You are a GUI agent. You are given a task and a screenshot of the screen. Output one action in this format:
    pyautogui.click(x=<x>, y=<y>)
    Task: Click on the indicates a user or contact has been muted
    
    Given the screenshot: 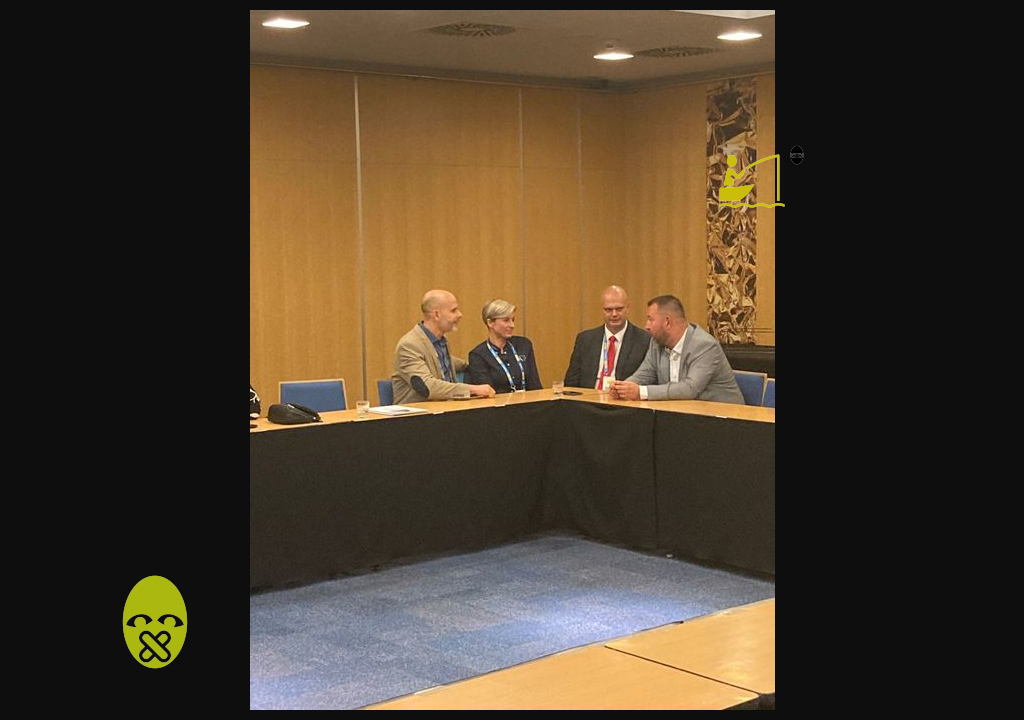 What is the action you would take?
    pyautogui.click(x=155, y=622)
    